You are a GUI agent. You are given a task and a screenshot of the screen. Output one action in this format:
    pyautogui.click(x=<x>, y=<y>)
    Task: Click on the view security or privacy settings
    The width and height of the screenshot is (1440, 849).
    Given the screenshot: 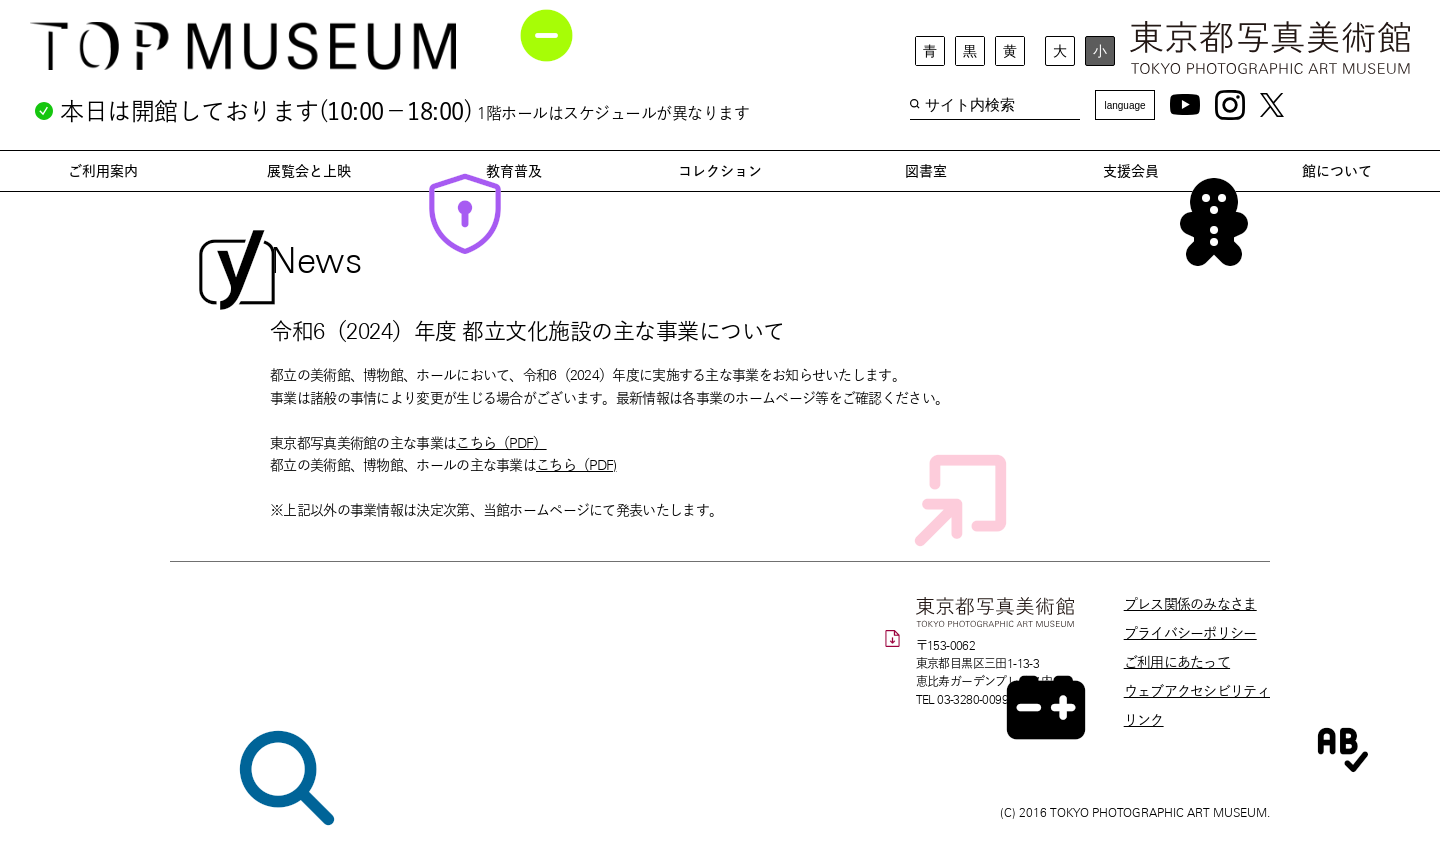 What is the action you would take?
    pyautogui.click(x=465, y=213)
    